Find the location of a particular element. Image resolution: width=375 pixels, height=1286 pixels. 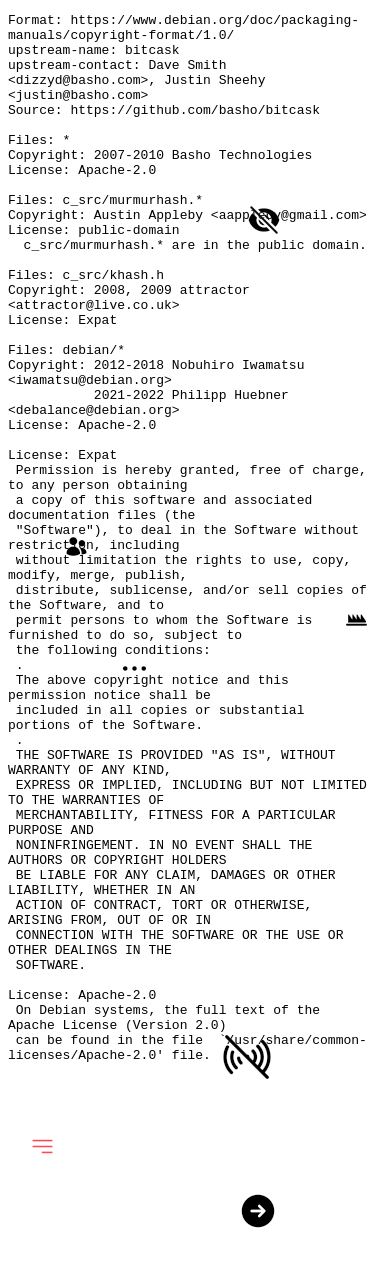

indicates a road hazard or spike strip ahead is located at coordinates (356, 619).